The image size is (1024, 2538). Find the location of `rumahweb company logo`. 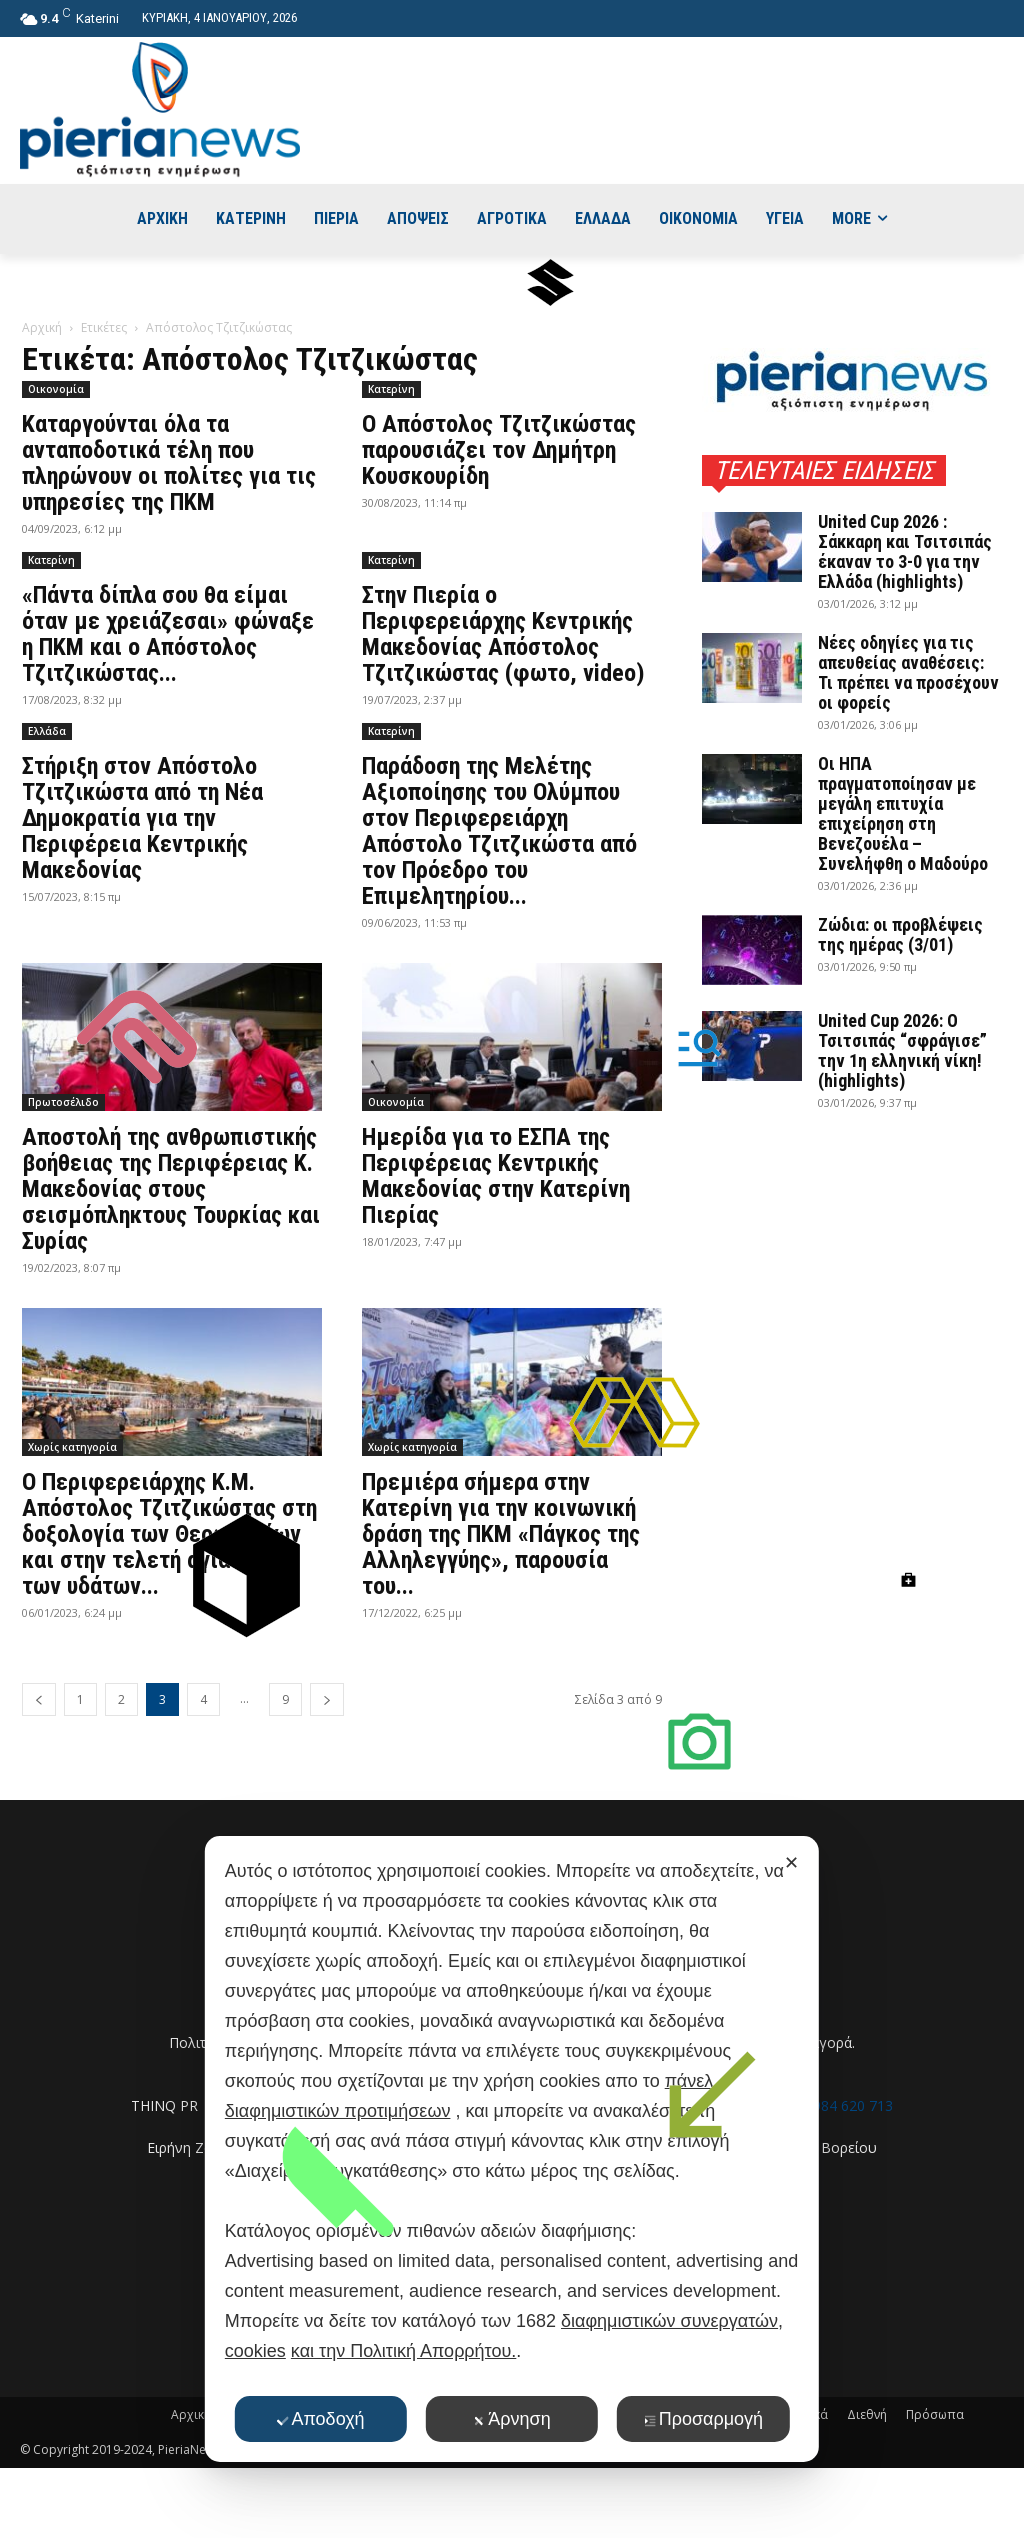

rumahweb company logo is located at coordinates (137, 1037).